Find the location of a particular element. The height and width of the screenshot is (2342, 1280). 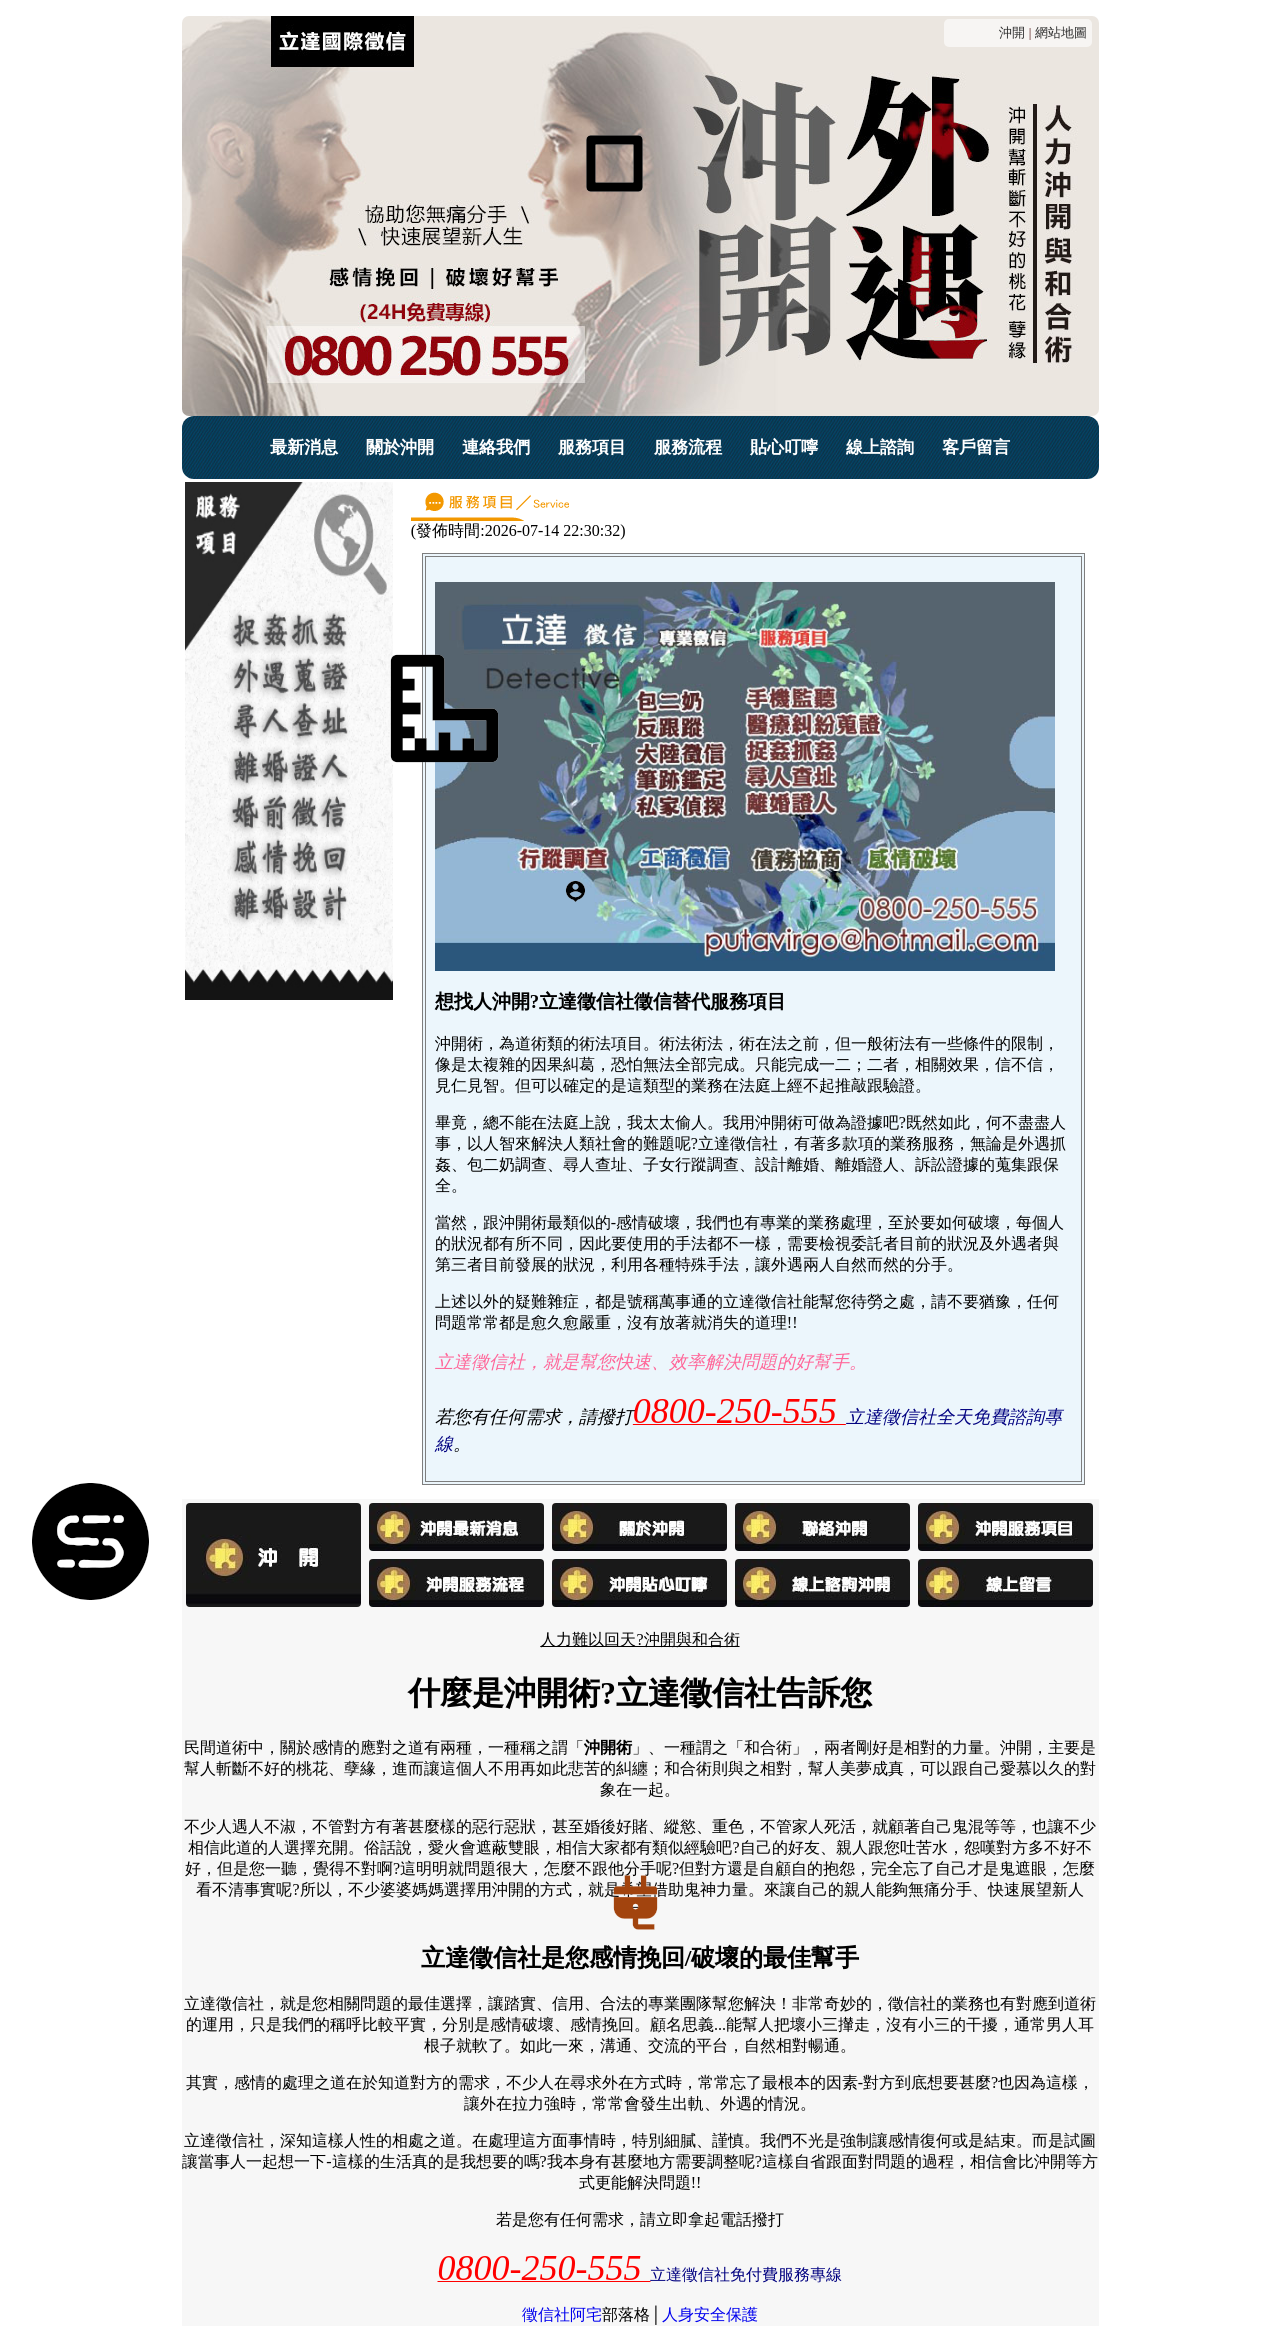

stop media playback is located at coordinates (614, 163).